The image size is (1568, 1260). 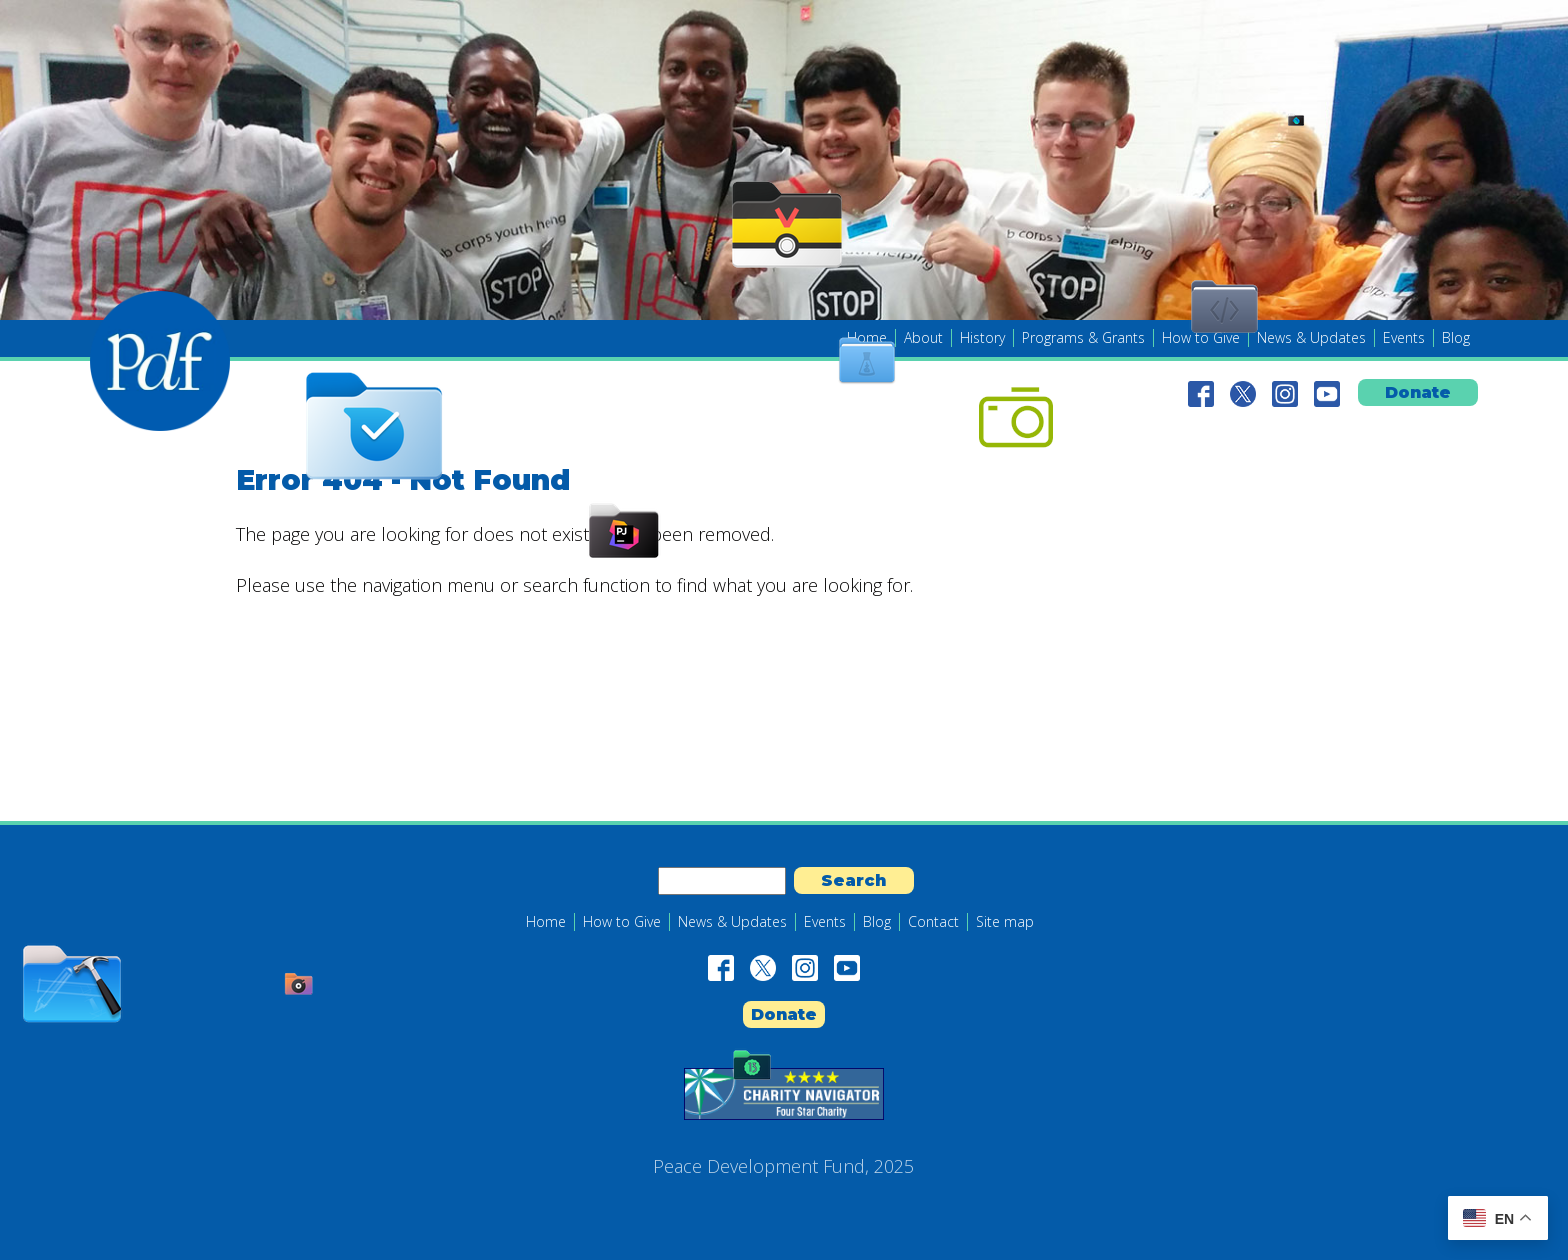 I want to click on open the Antidote application folder, so click(x=867, y=360).